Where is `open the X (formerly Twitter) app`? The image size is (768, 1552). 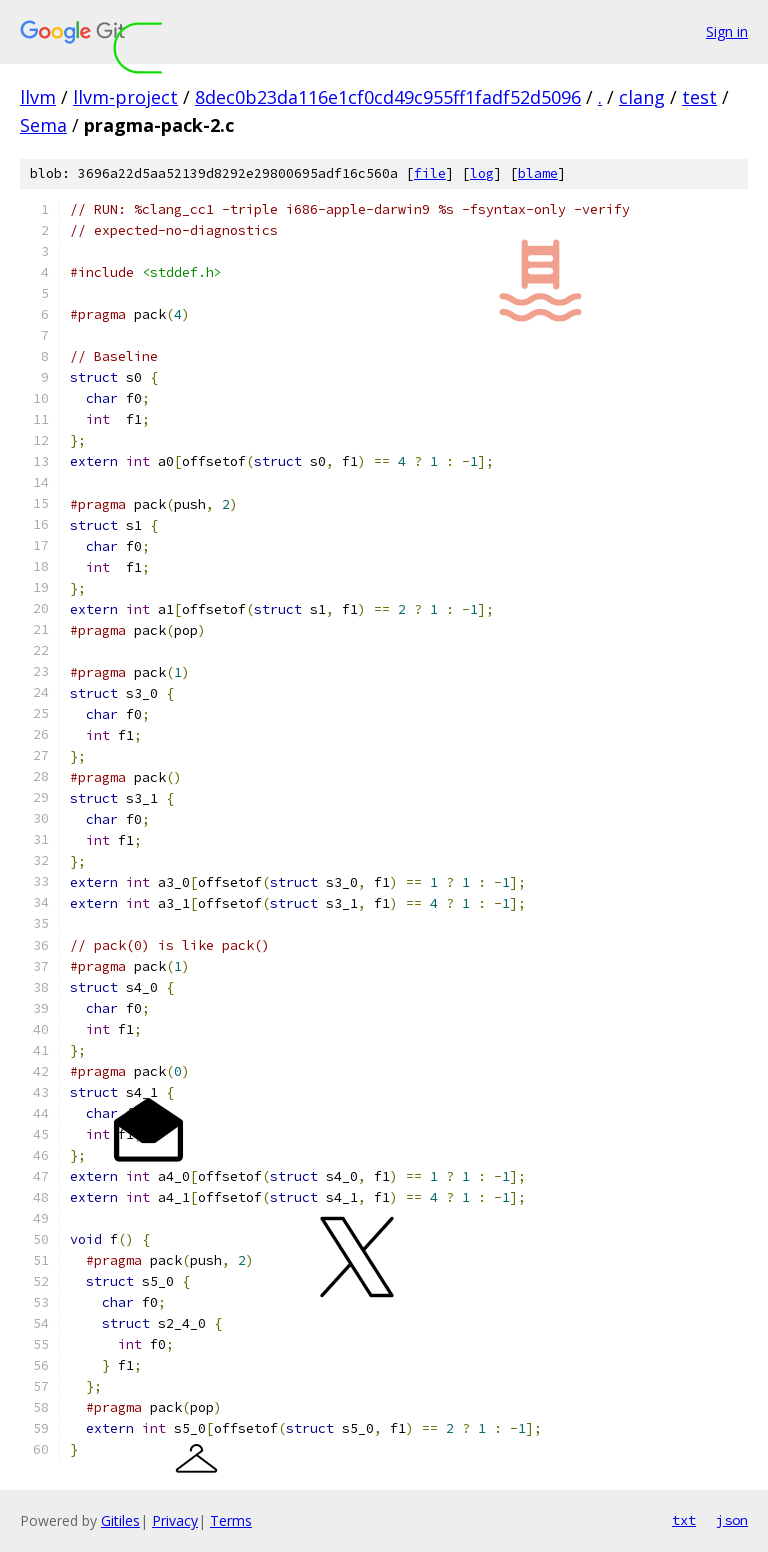
open the X (formerly Twitter) app is located at coordinates (357, 1257).